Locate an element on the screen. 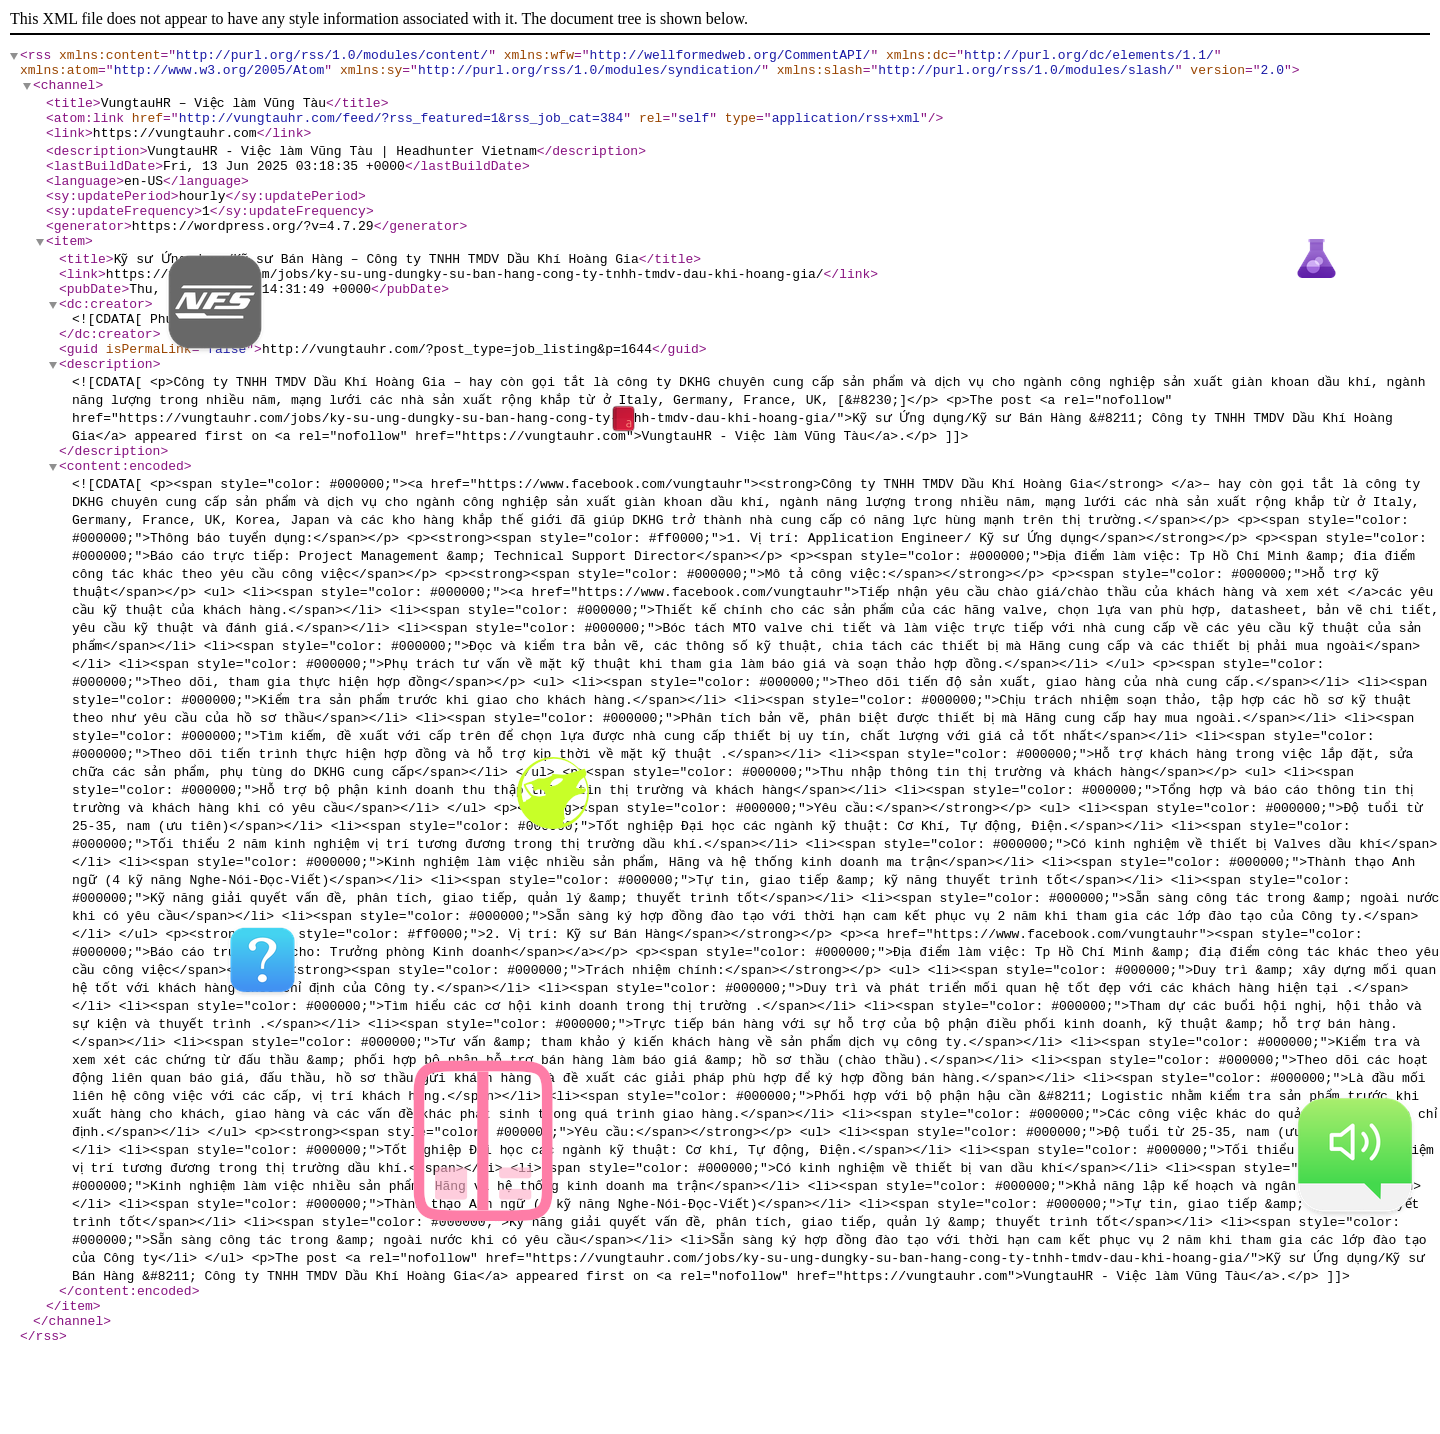  indicates a help or information dialog is located at coordinates (262, 961).